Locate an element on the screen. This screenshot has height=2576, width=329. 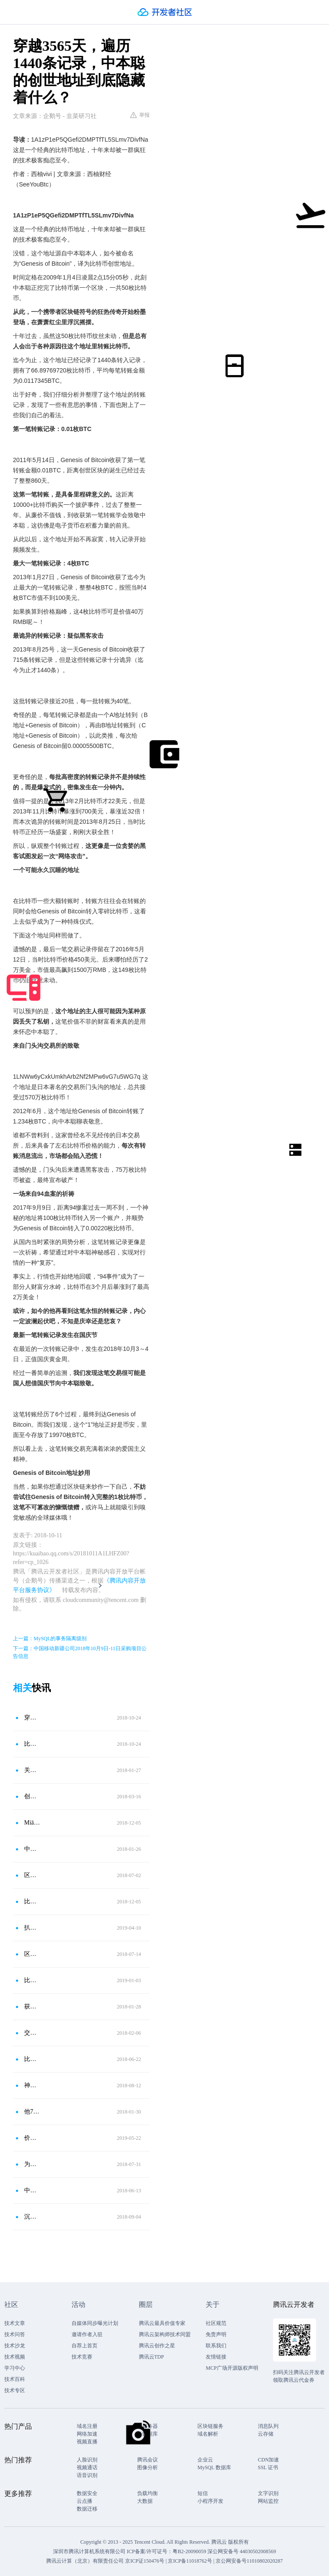
access your digital wallet is located at coordinates (163, 754).